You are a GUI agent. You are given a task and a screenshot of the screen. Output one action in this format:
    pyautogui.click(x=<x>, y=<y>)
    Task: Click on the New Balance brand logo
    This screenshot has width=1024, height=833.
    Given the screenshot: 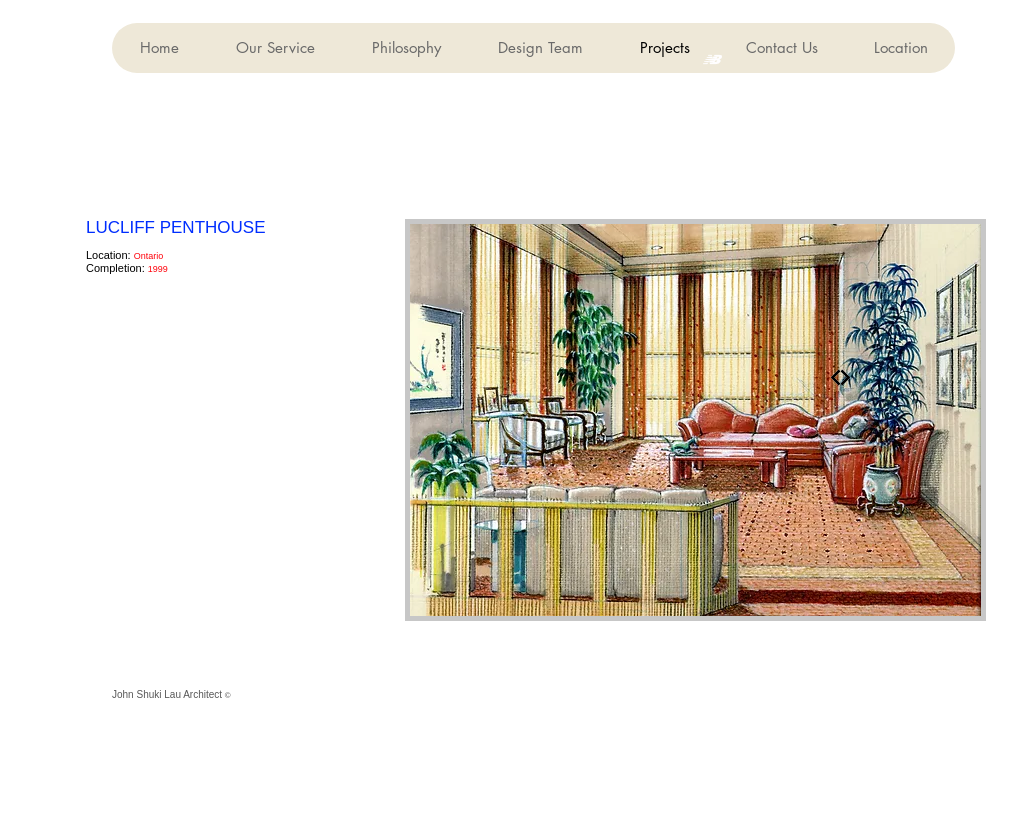 What is the action you would take?
    pyautogui.click(x=712, y=59)
    